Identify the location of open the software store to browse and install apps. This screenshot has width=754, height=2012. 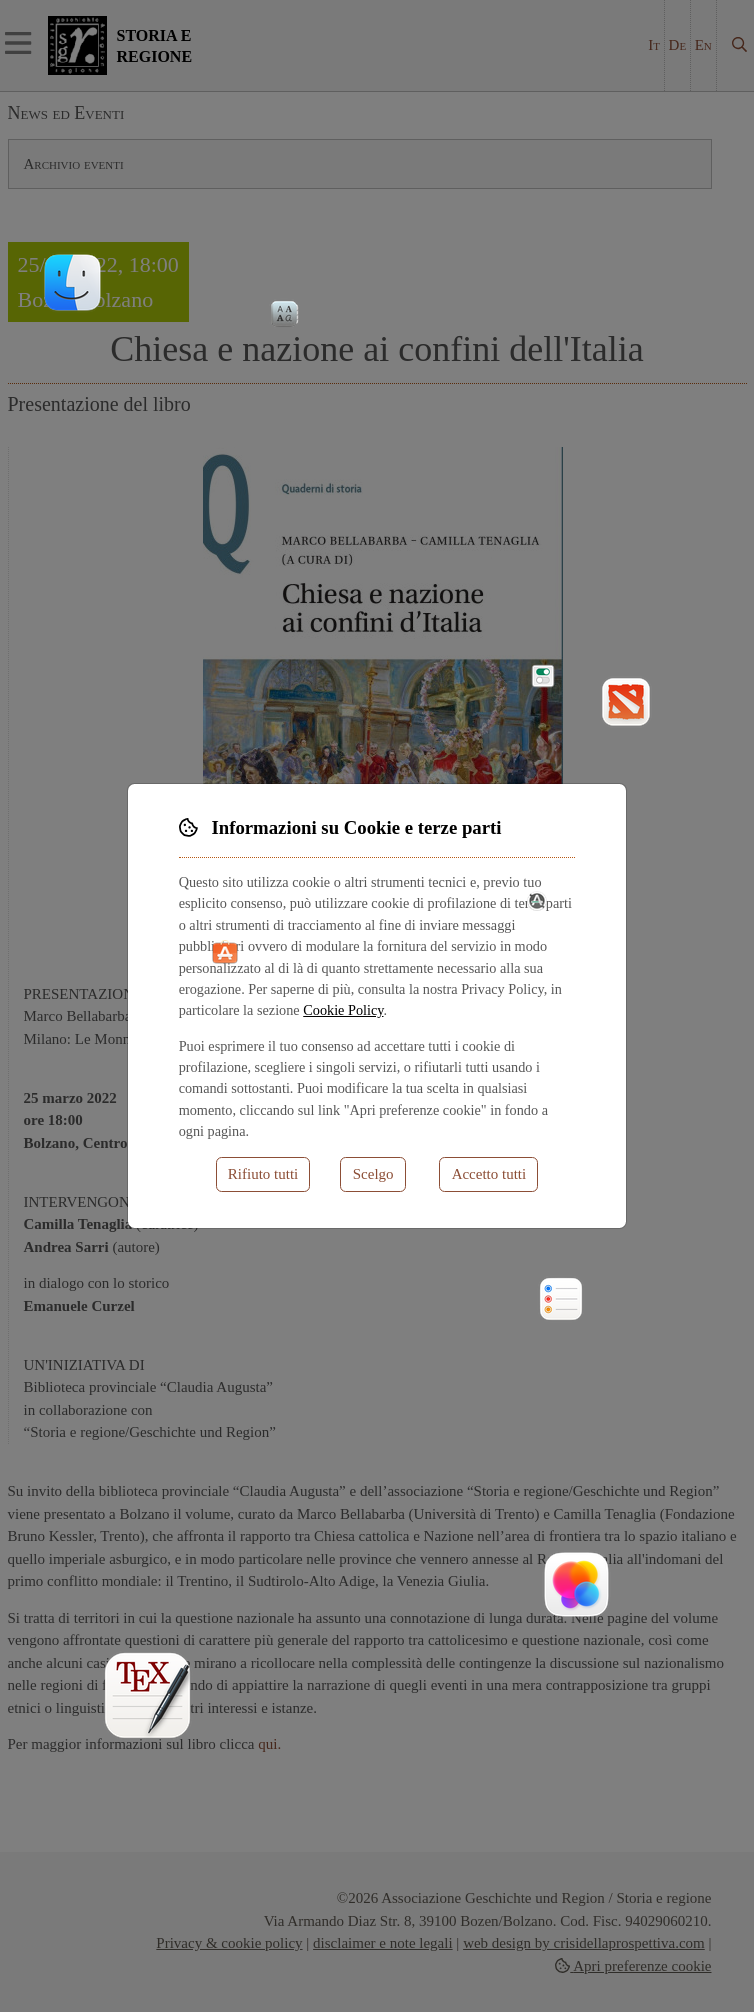
(225, 953).